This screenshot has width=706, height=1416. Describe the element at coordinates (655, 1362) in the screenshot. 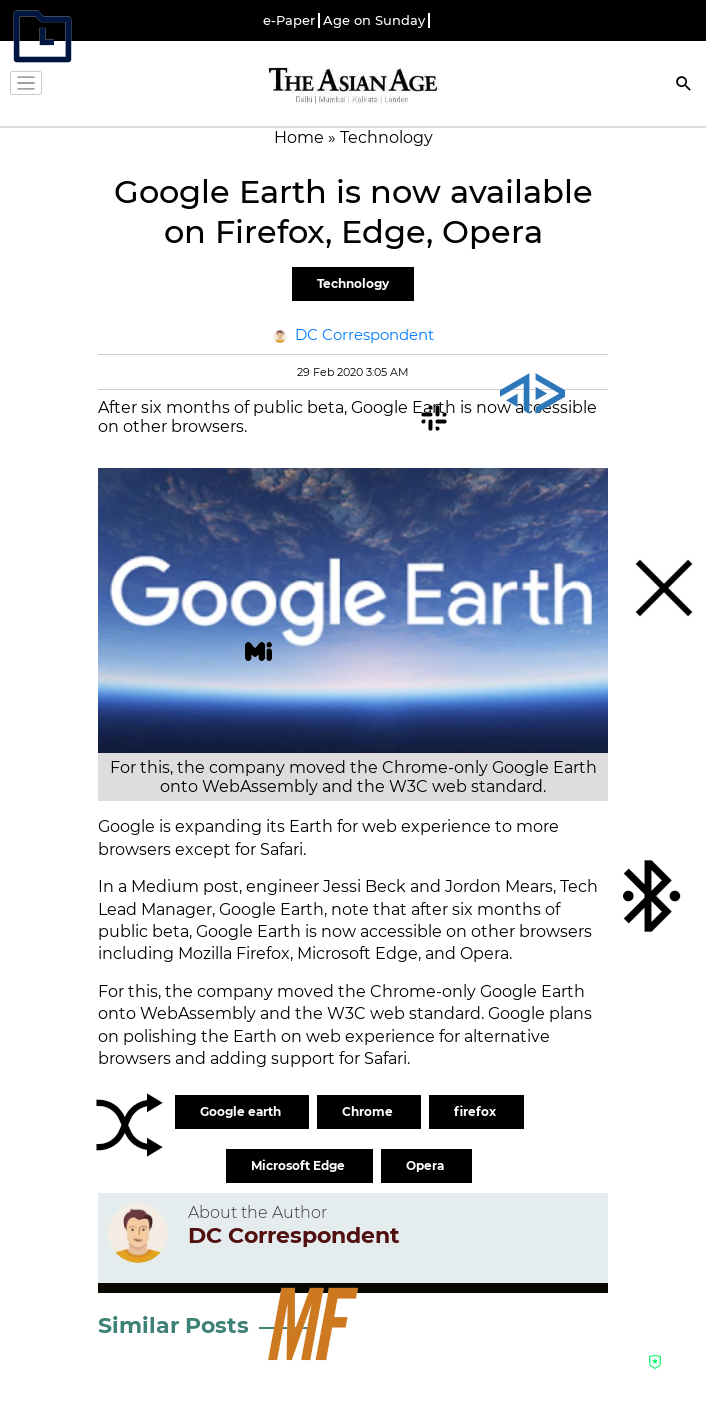

I see `indicates premium or verified security status` at that location.